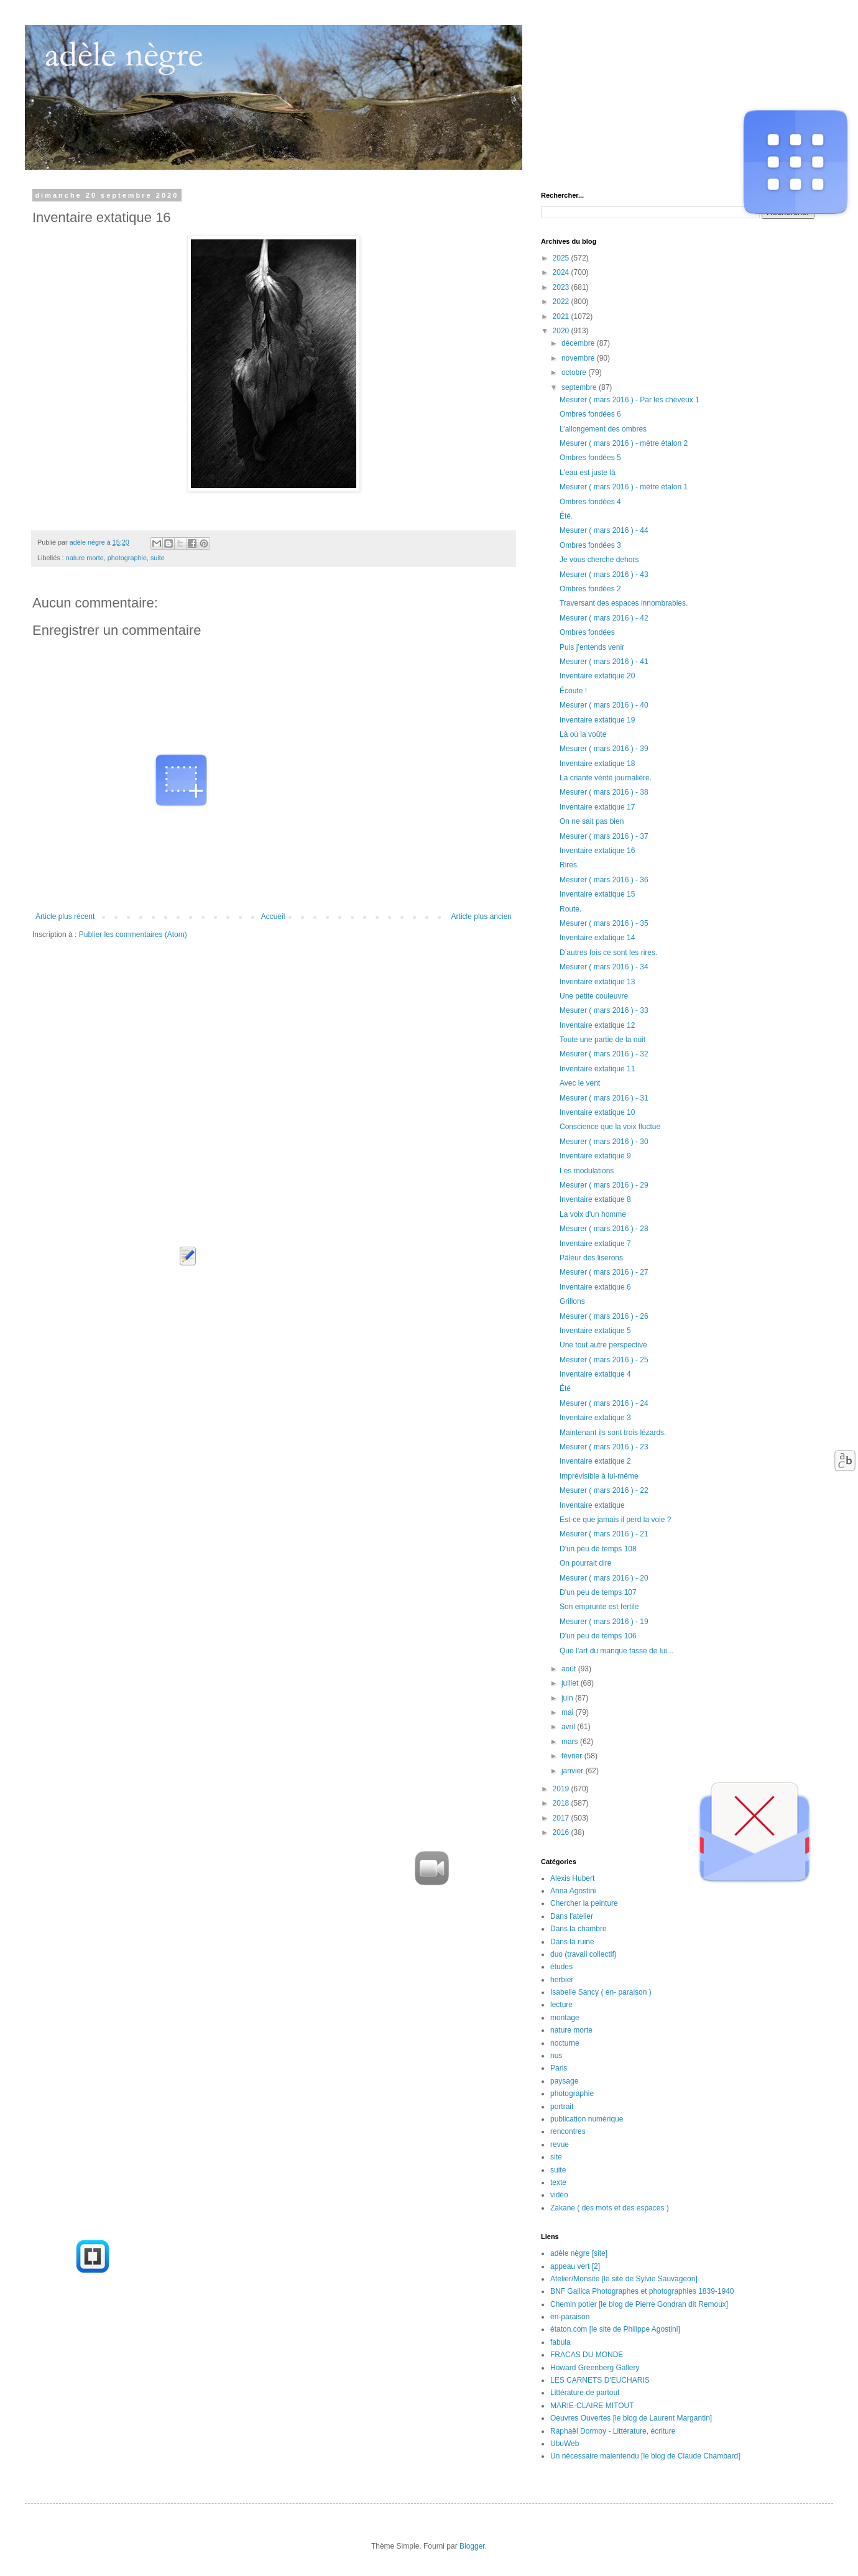 The width and height of the screenshot is (858, 2576). What do you see at coordinates (431, 1868) in the screenshot?
I see `open FaceTime to start a video call` at bounding box center [431, 1868].